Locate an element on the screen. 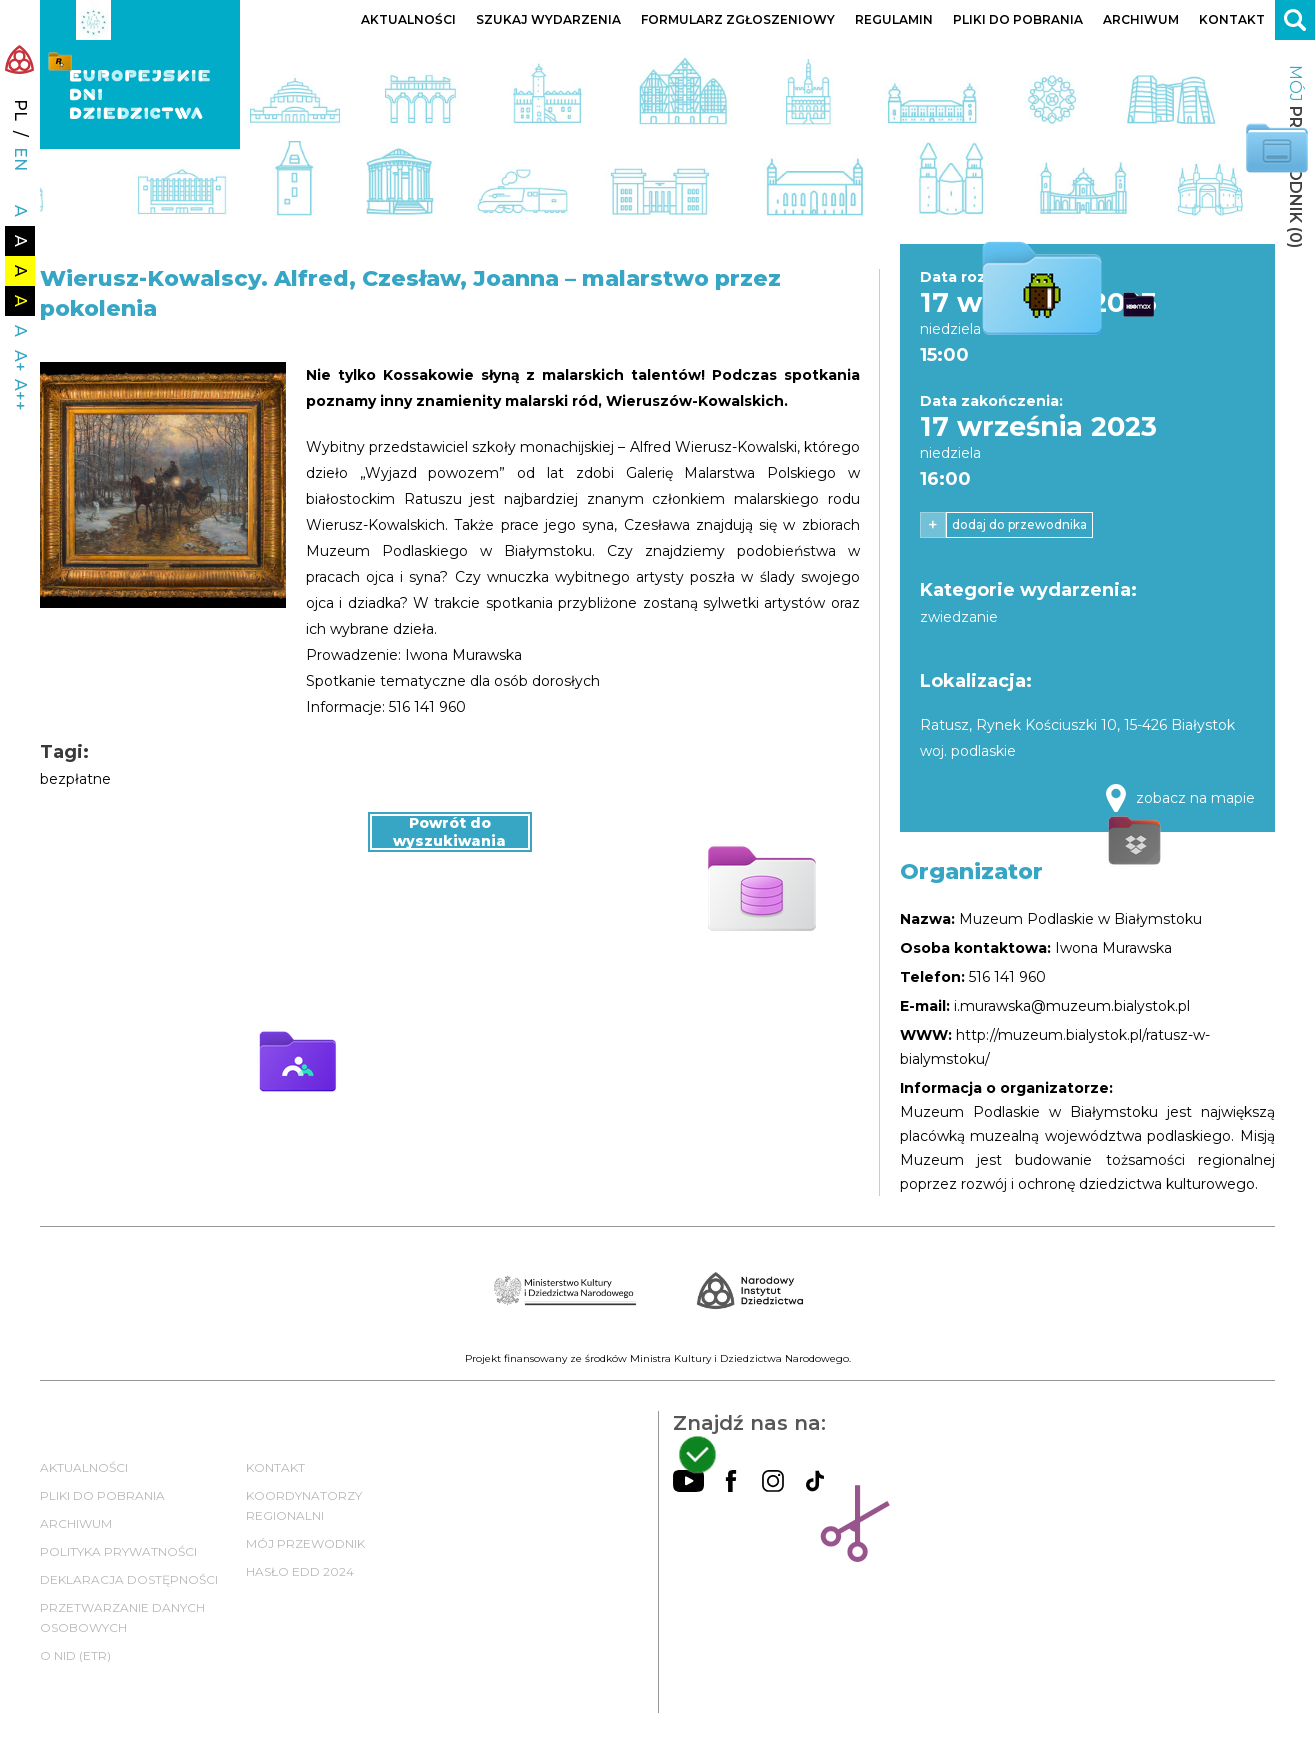  open wondershare famisafe app folder is located at coordinates (297, 1063).